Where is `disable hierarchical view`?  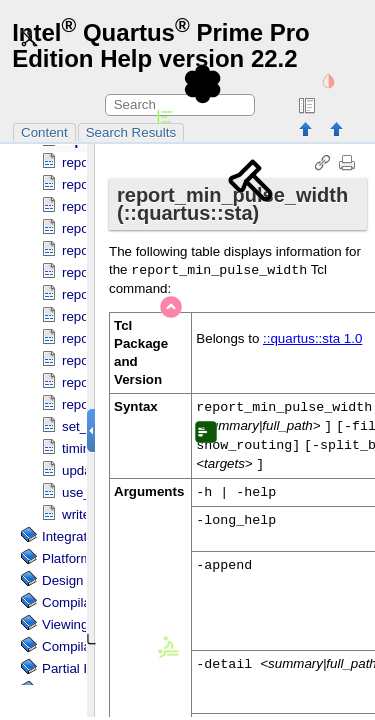 disable hierarchical view is located at coordinates (29, 38).